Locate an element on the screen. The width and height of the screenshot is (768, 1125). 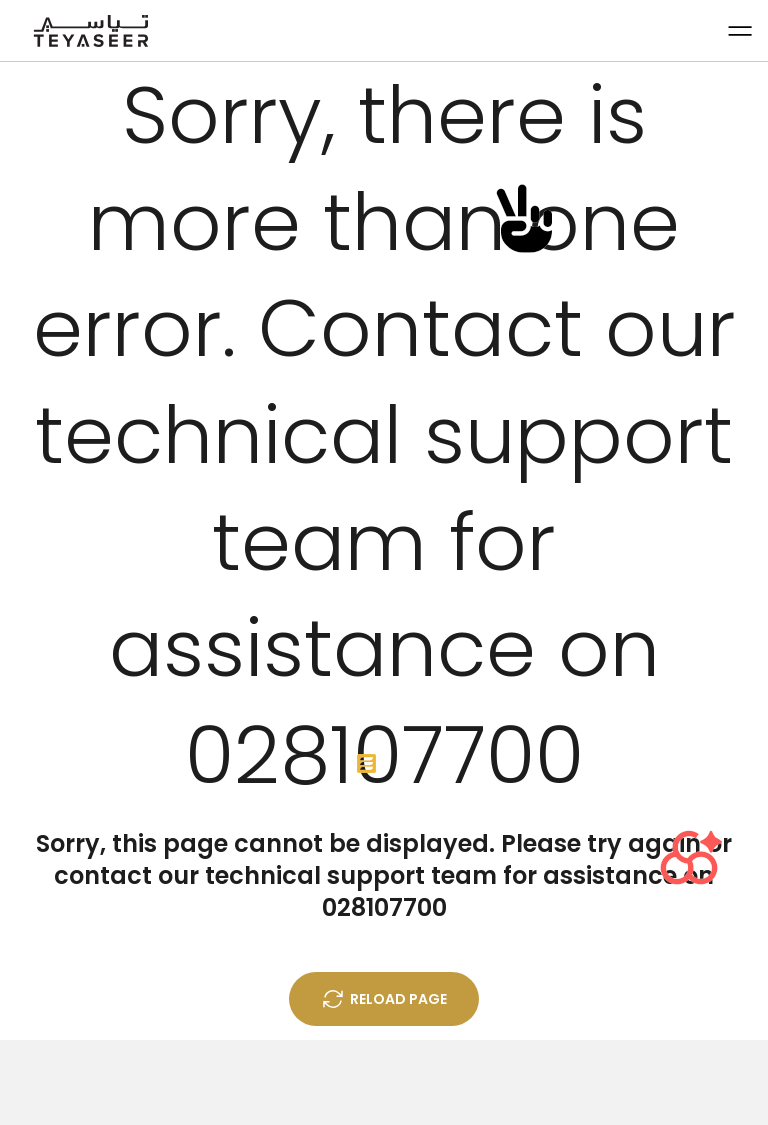
apply AI-powered color filters to an image is located at coordinates (689, 861).